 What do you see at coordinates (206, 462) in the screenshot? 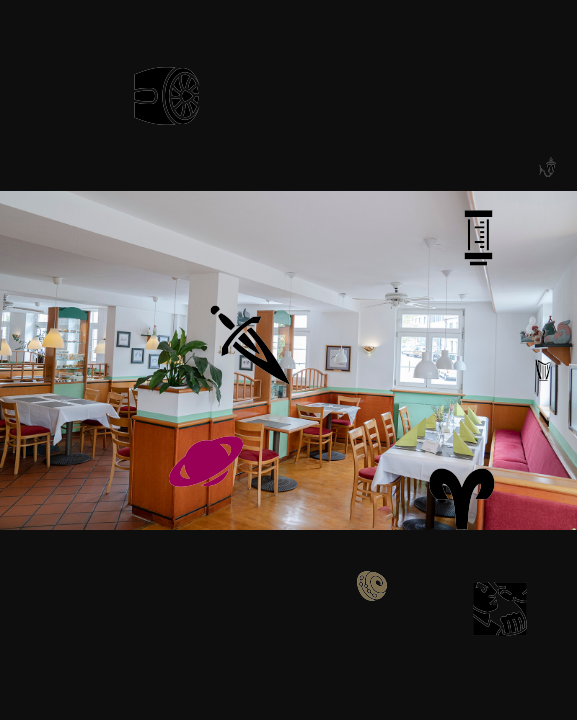
I see `access space or astronomy-themed content` at bounding box center [206, 462].